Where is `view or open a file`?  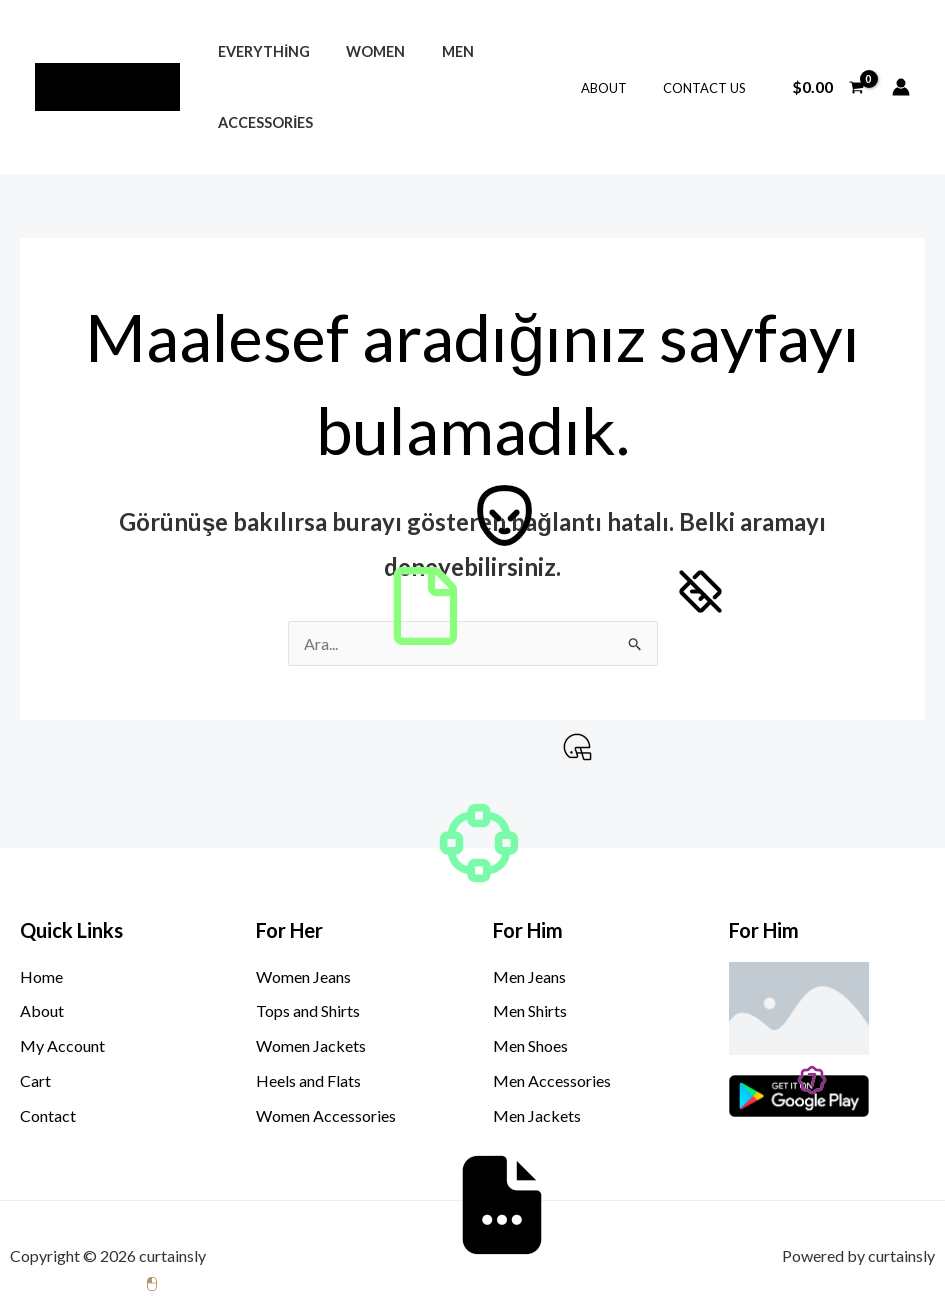
view or open a file is located at coordinates (423, 606).